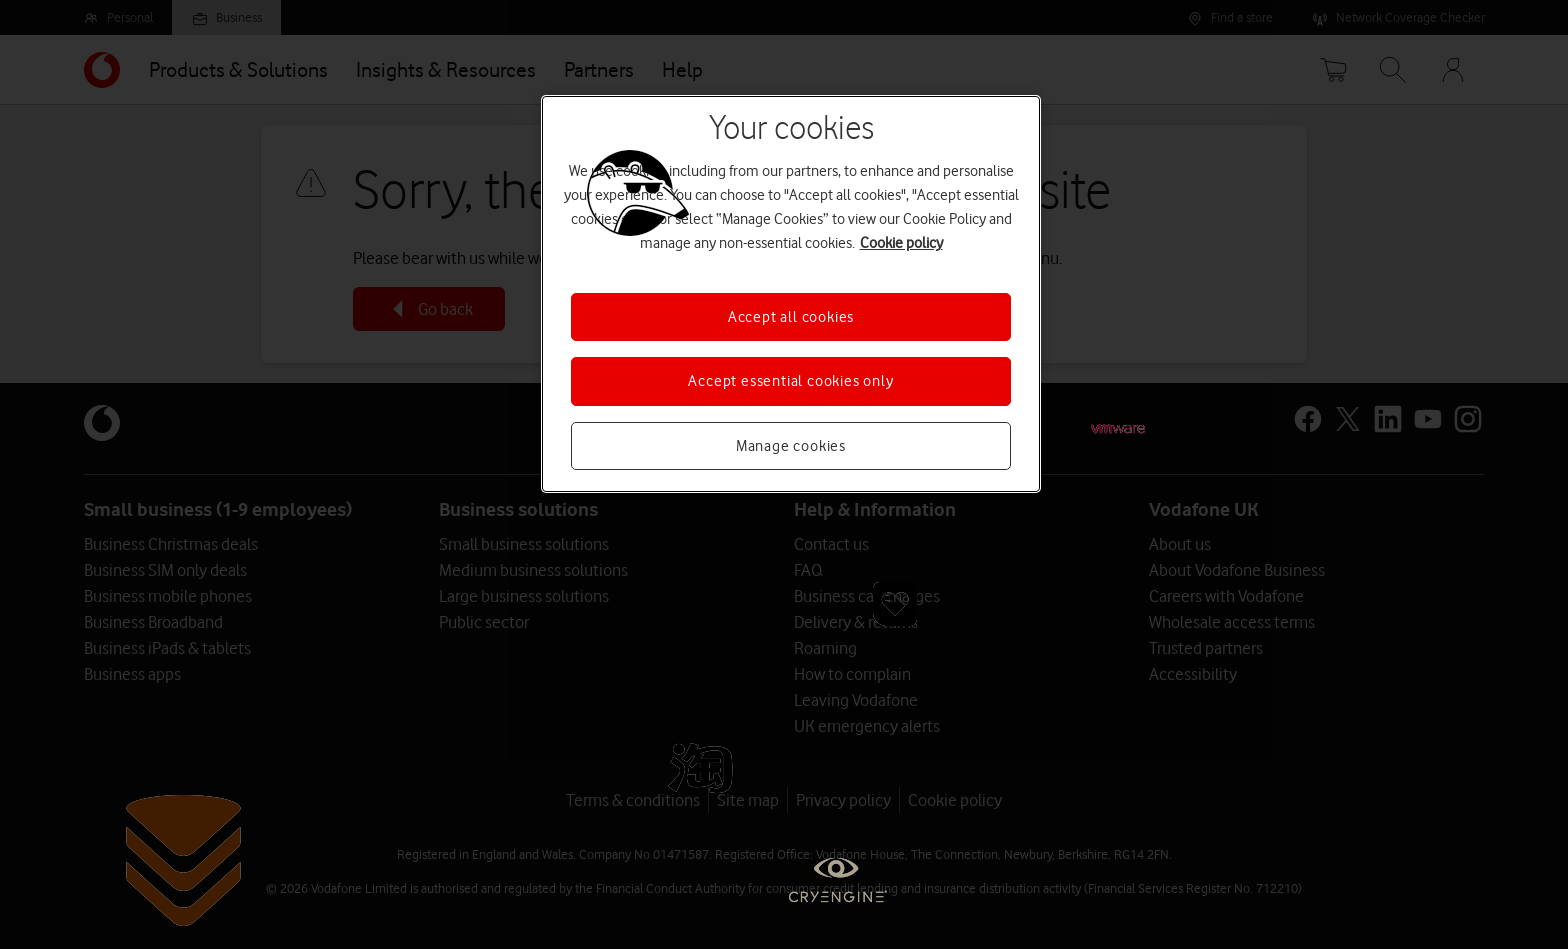 This screenshot has width=1568, height=949. Describe the element at coordinates (895, 604) in the screenshot. I see `visit payhip website or storefront` at that location.